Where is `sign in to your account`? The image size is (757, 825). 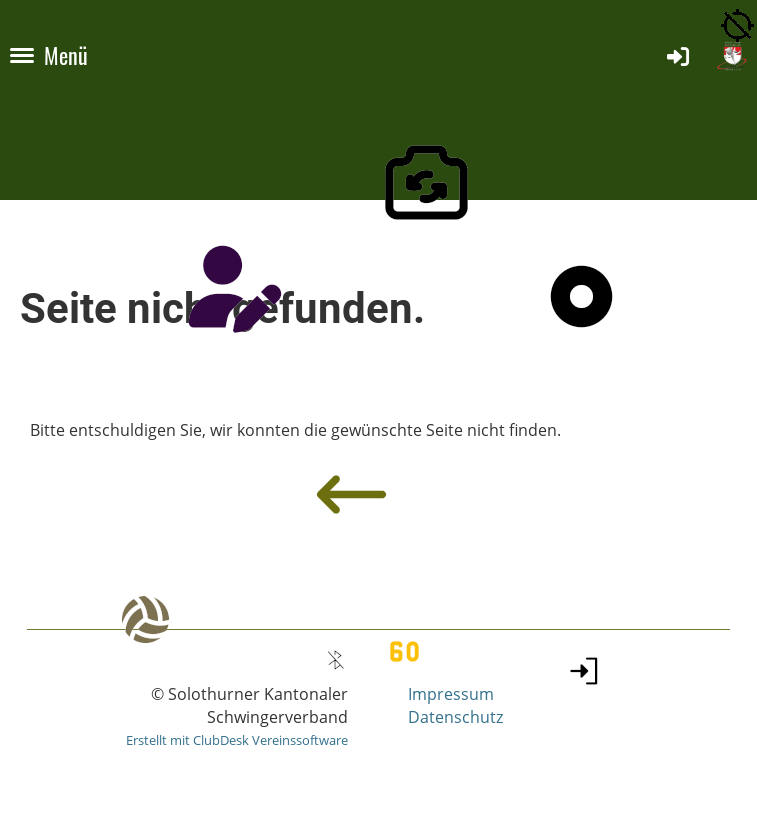 sign in to your account is located at coordinates (586, 671).